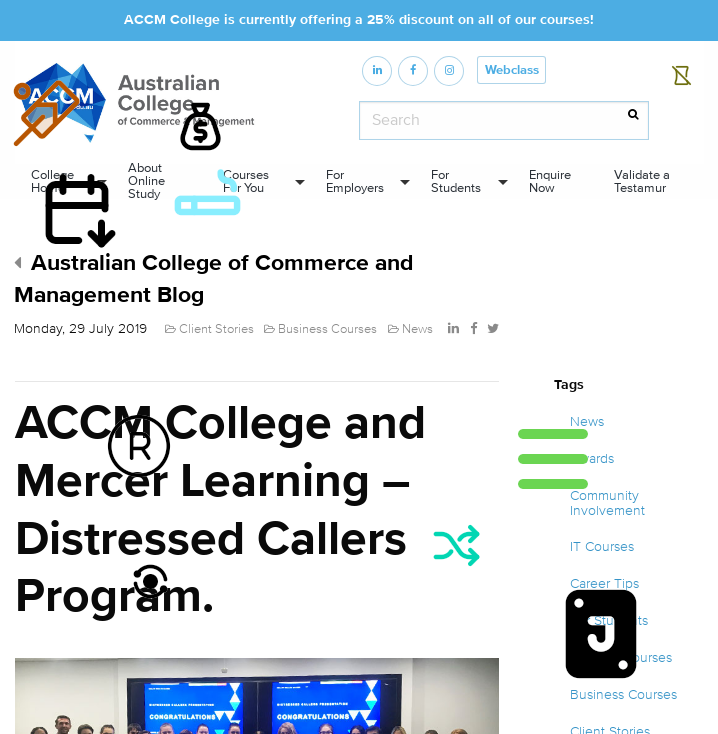  I want to click on analyze or process data, so click(150, 581).